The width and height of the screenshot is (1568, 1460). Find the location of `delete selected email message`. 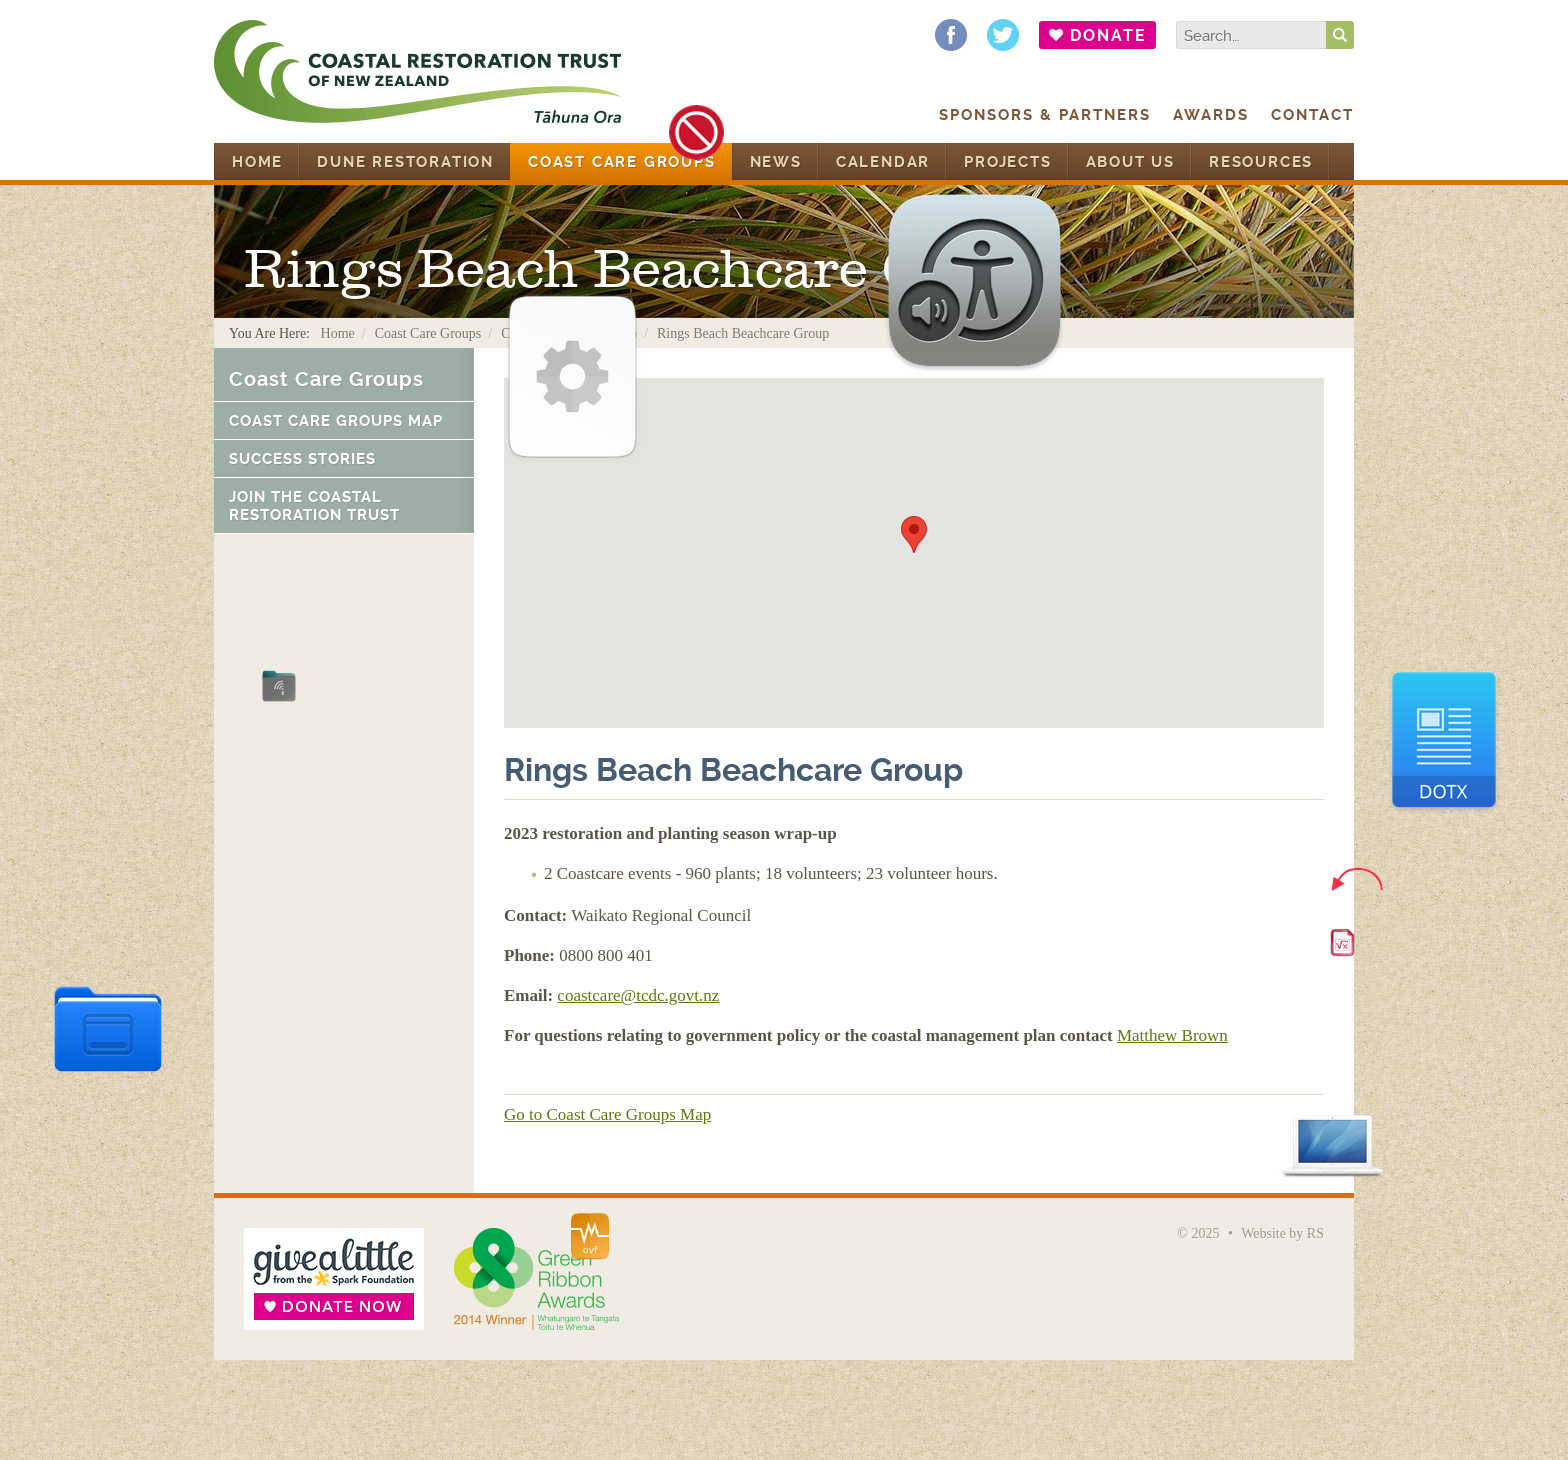

delete selected email message is located at coordinates (696, 132).